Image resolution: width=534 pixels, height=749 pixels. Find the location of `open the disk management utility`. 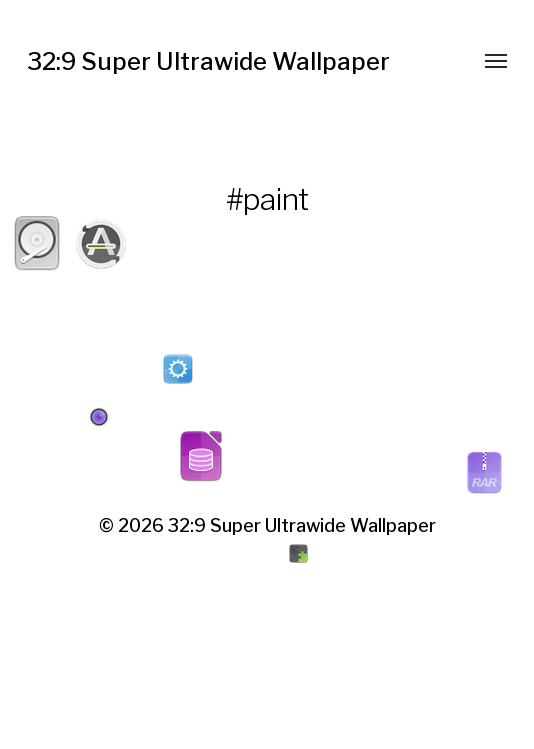

open the disk management utility is located at coordinates (37, 243).